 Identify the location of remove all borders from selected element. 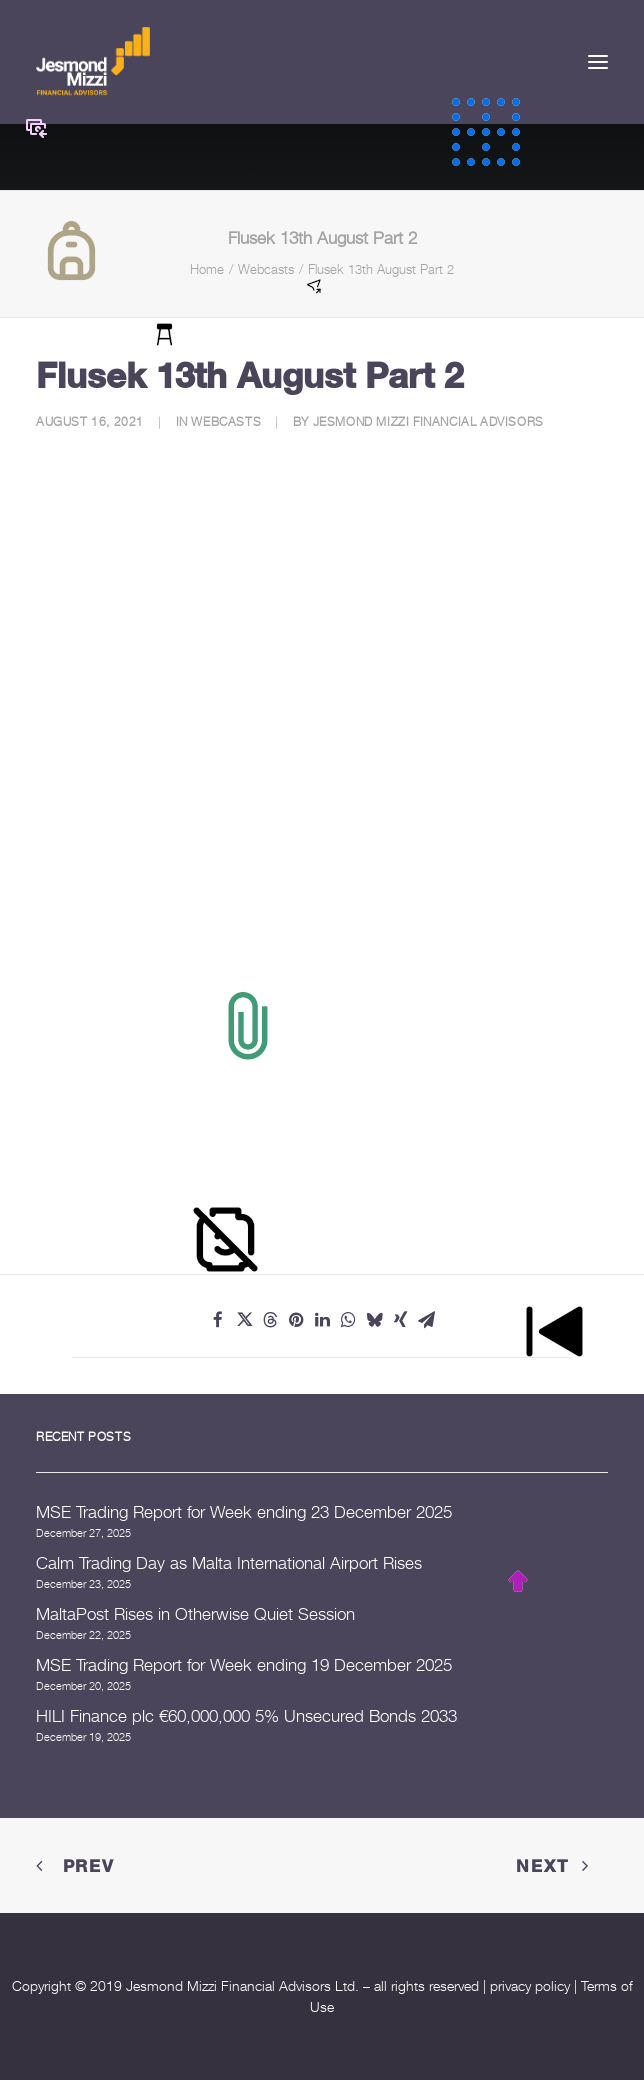
(486, 132).